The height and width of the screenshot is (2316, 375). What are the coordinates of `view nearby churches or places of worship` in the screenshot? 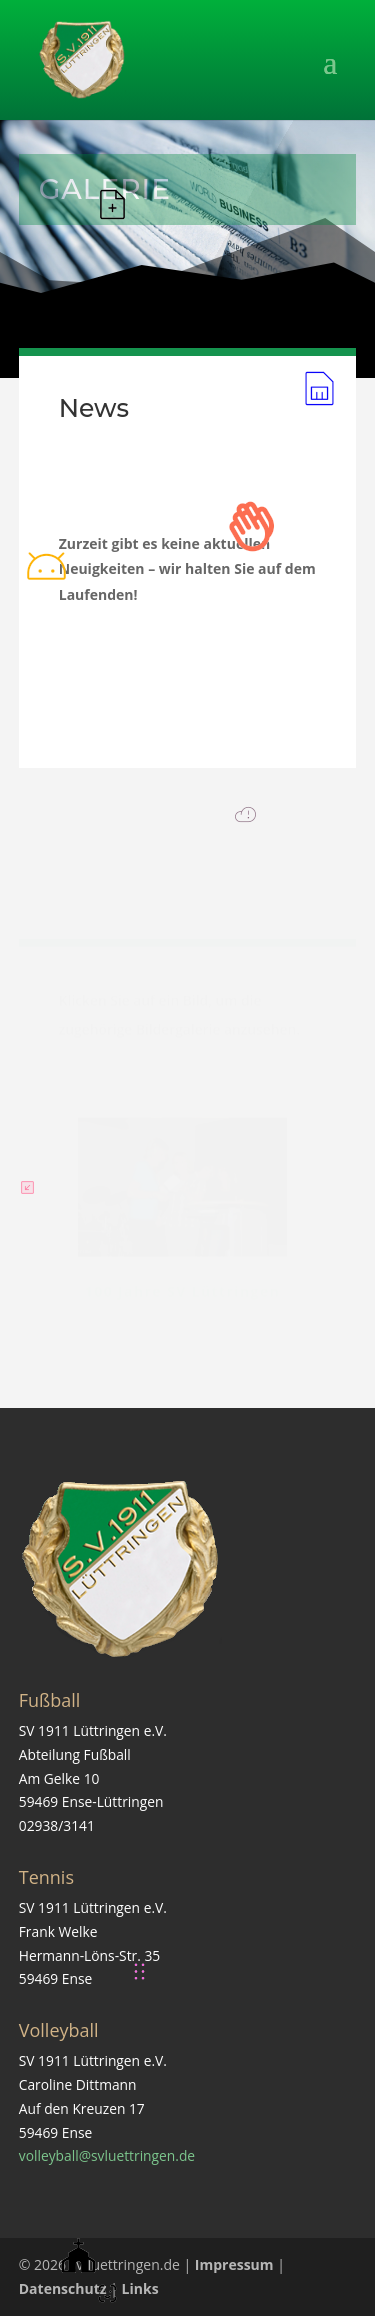 It's located at (78, 2257).